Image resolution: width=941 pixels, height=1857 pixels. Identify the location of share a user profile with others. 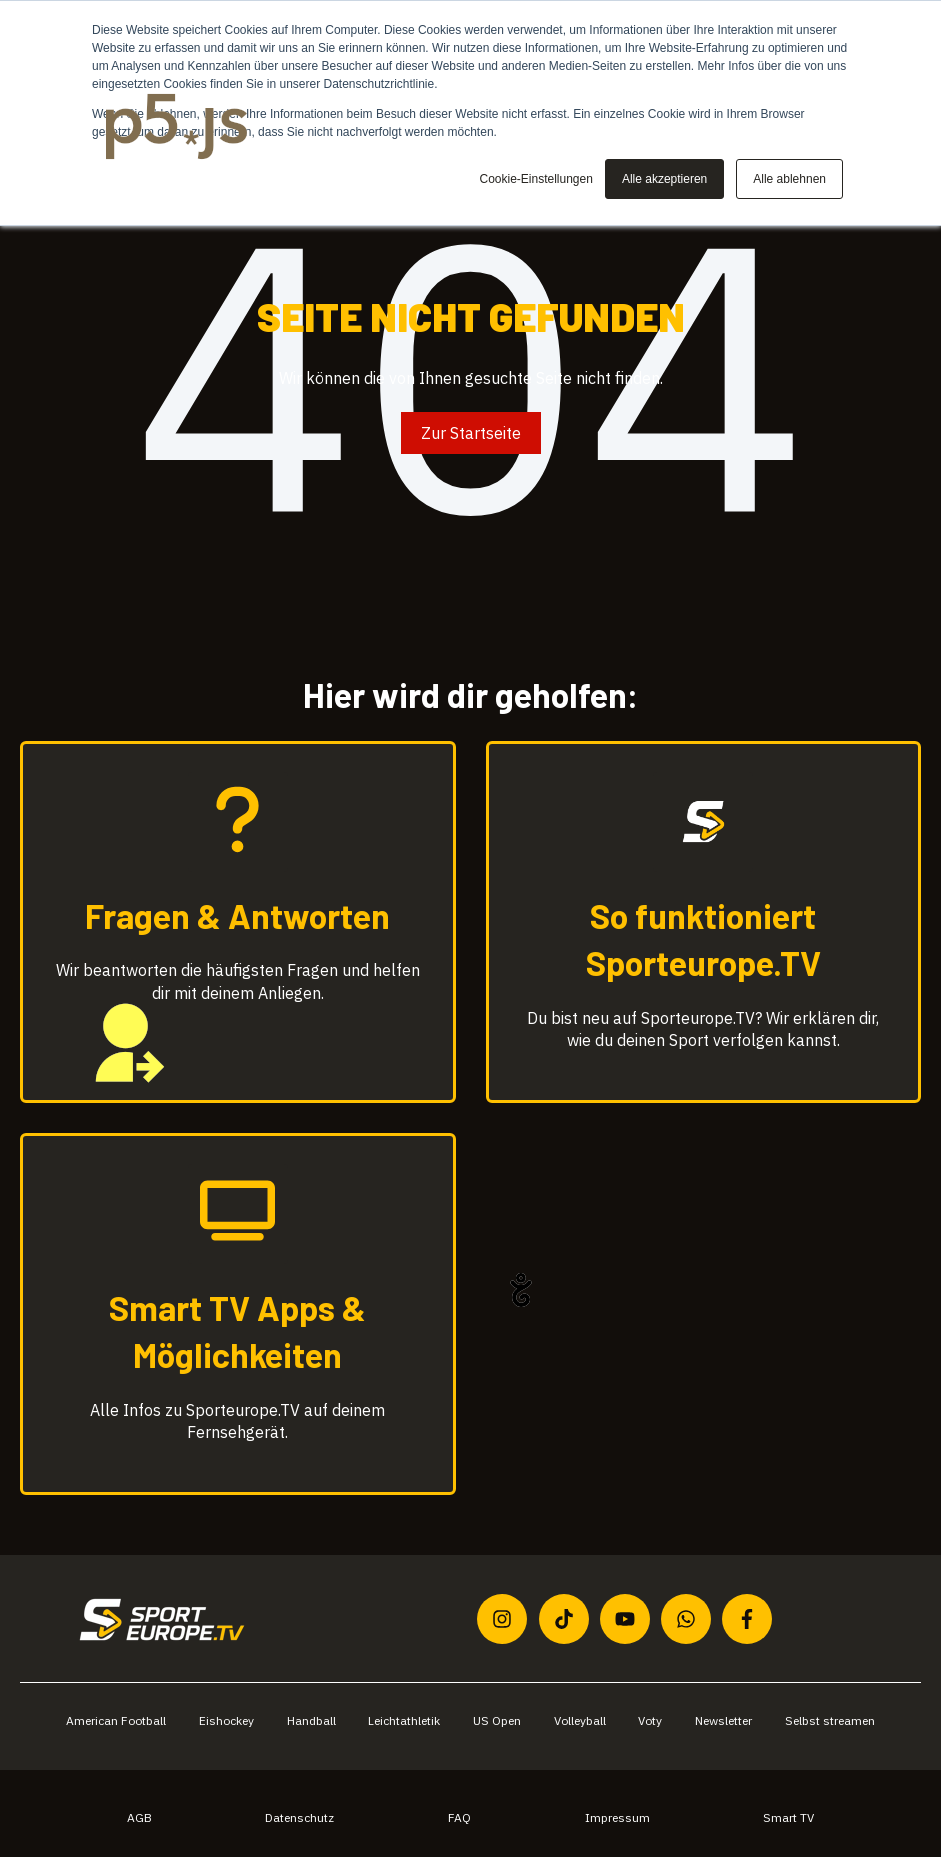
(125, 1044).